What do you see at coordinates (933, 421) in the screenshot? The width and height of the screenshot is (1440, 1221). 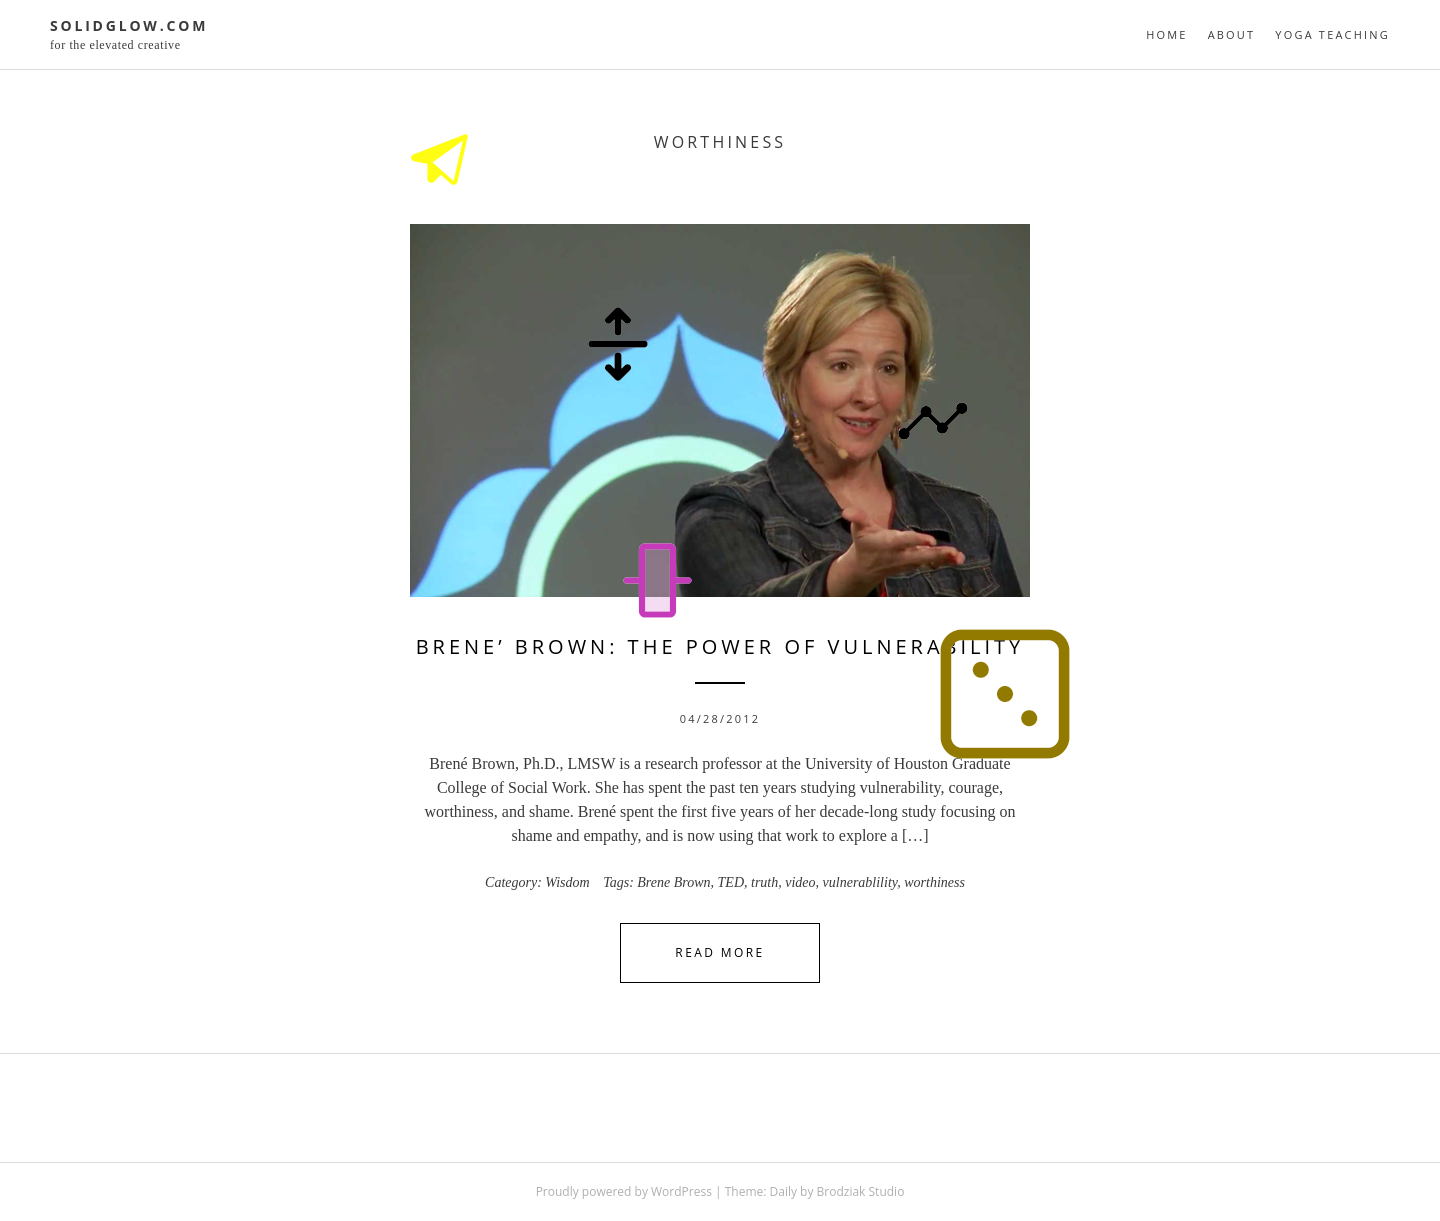 I see `view analytics and statistics` at bounding box center [933, 421].